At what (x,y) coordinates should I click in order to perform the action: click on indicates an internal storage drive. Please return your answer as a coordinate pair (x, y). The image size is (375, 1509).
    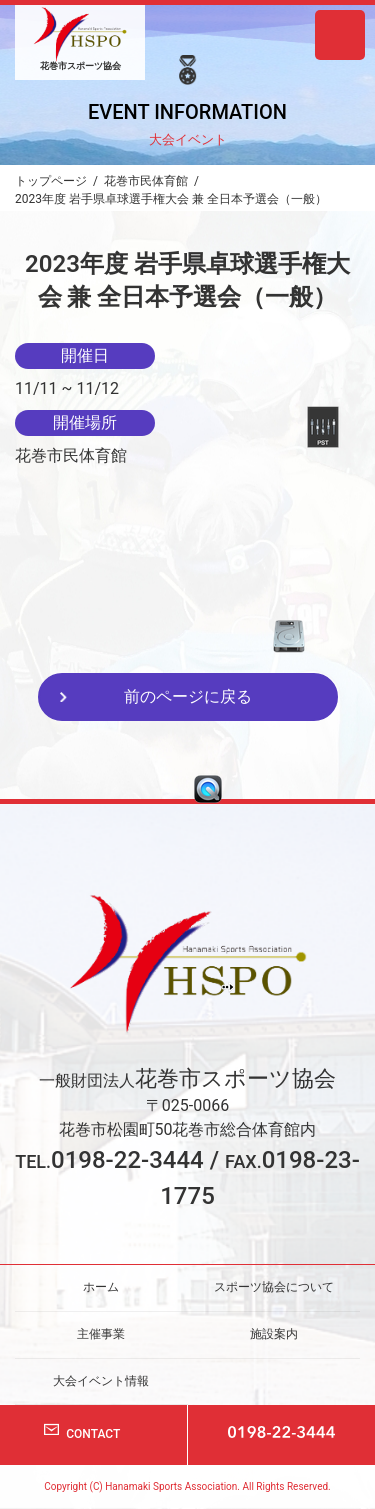
    Looking at the image, I should click on (289, 637).